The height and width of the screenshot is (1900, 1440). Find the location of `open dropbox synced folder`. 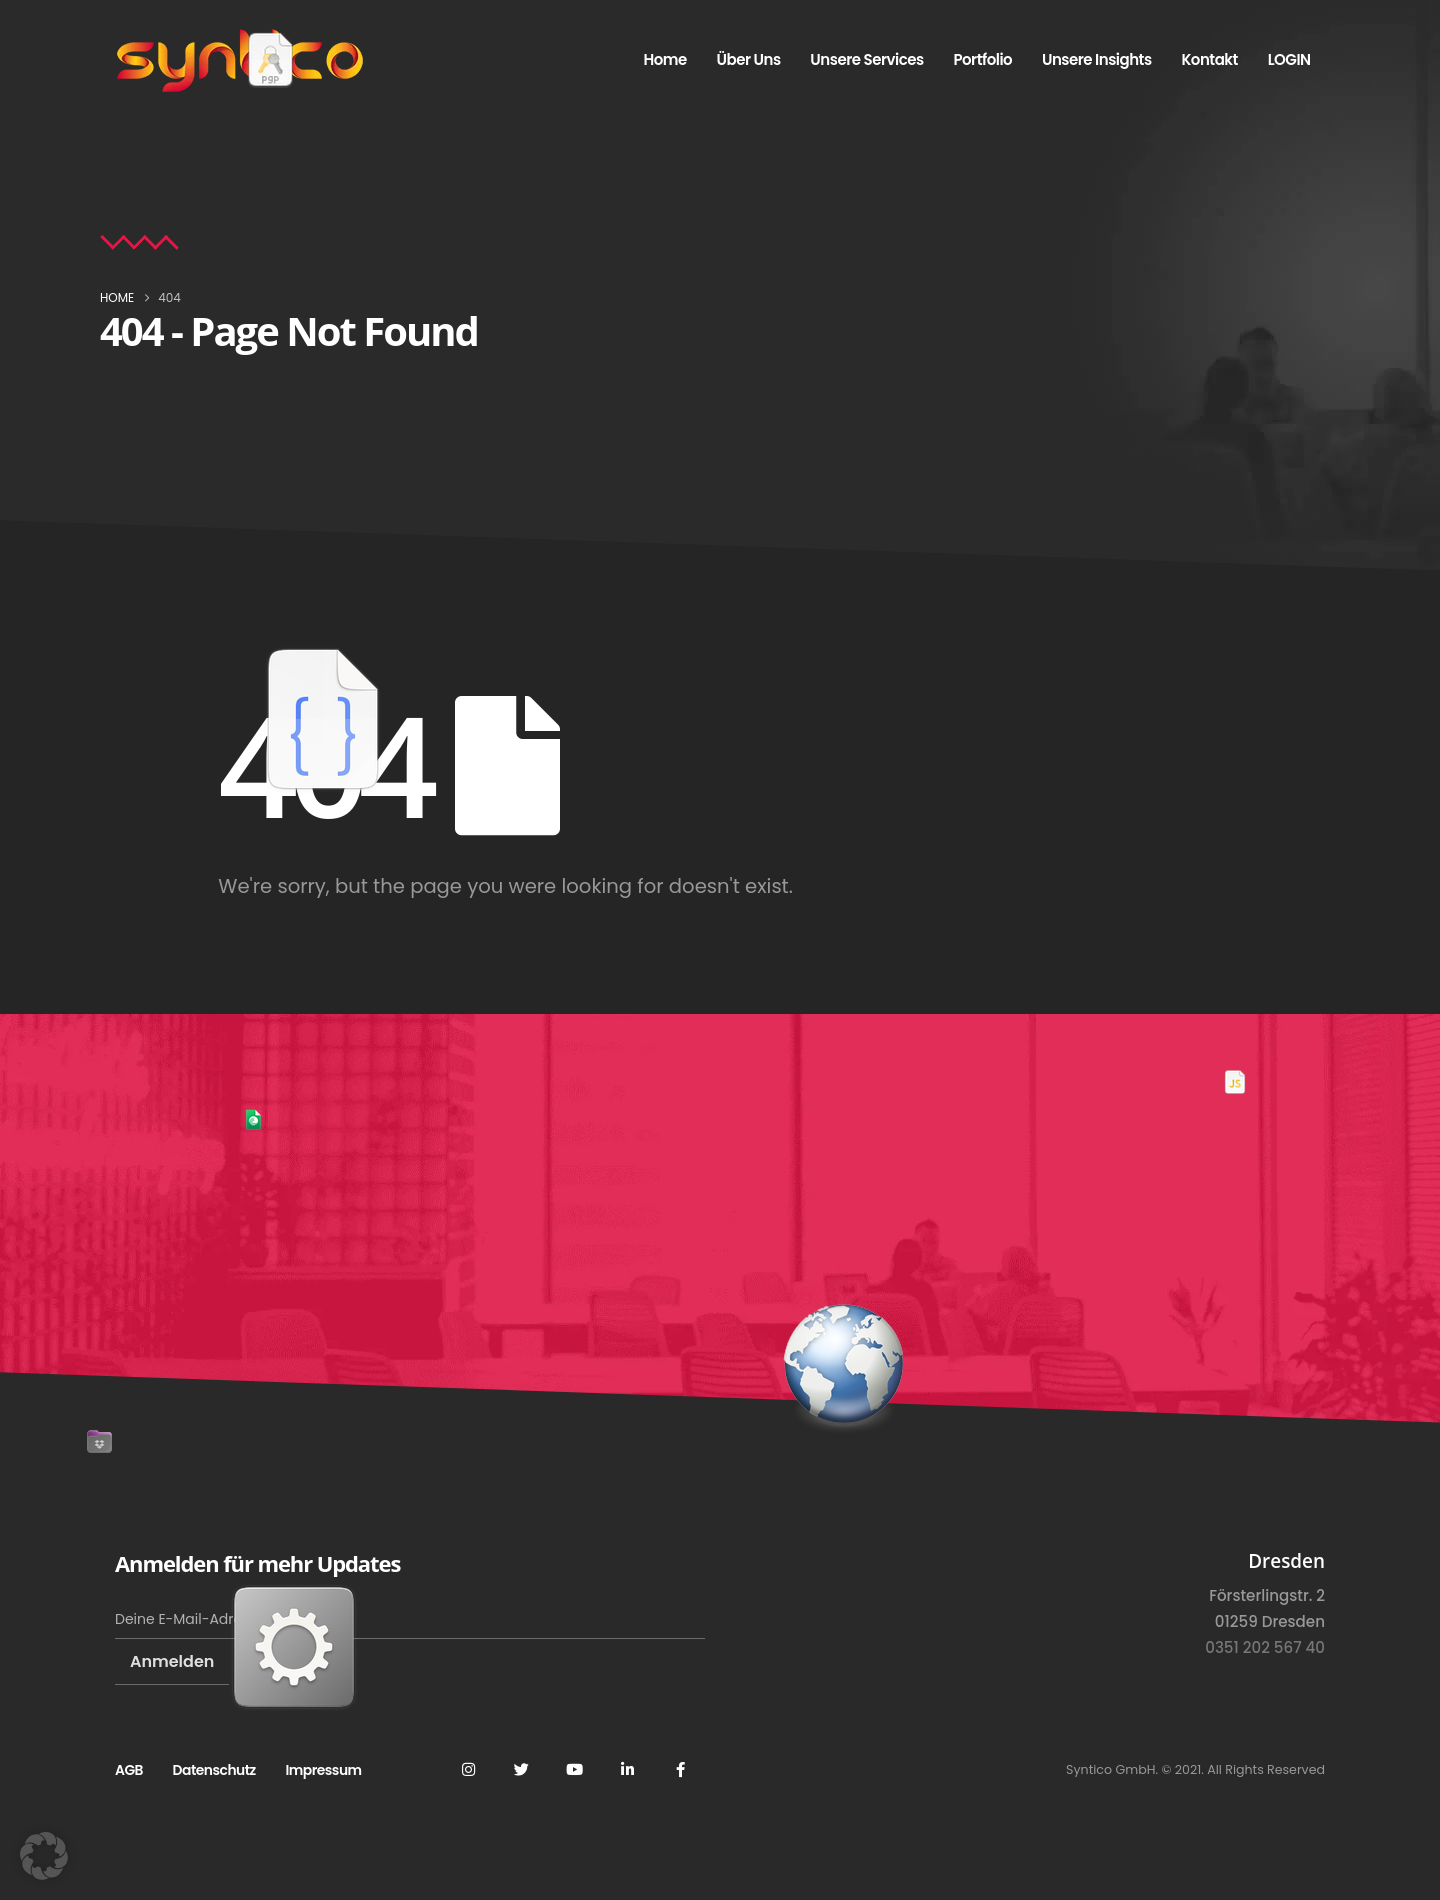

open dropbox synced folder is located at coordinates (99, 1441).